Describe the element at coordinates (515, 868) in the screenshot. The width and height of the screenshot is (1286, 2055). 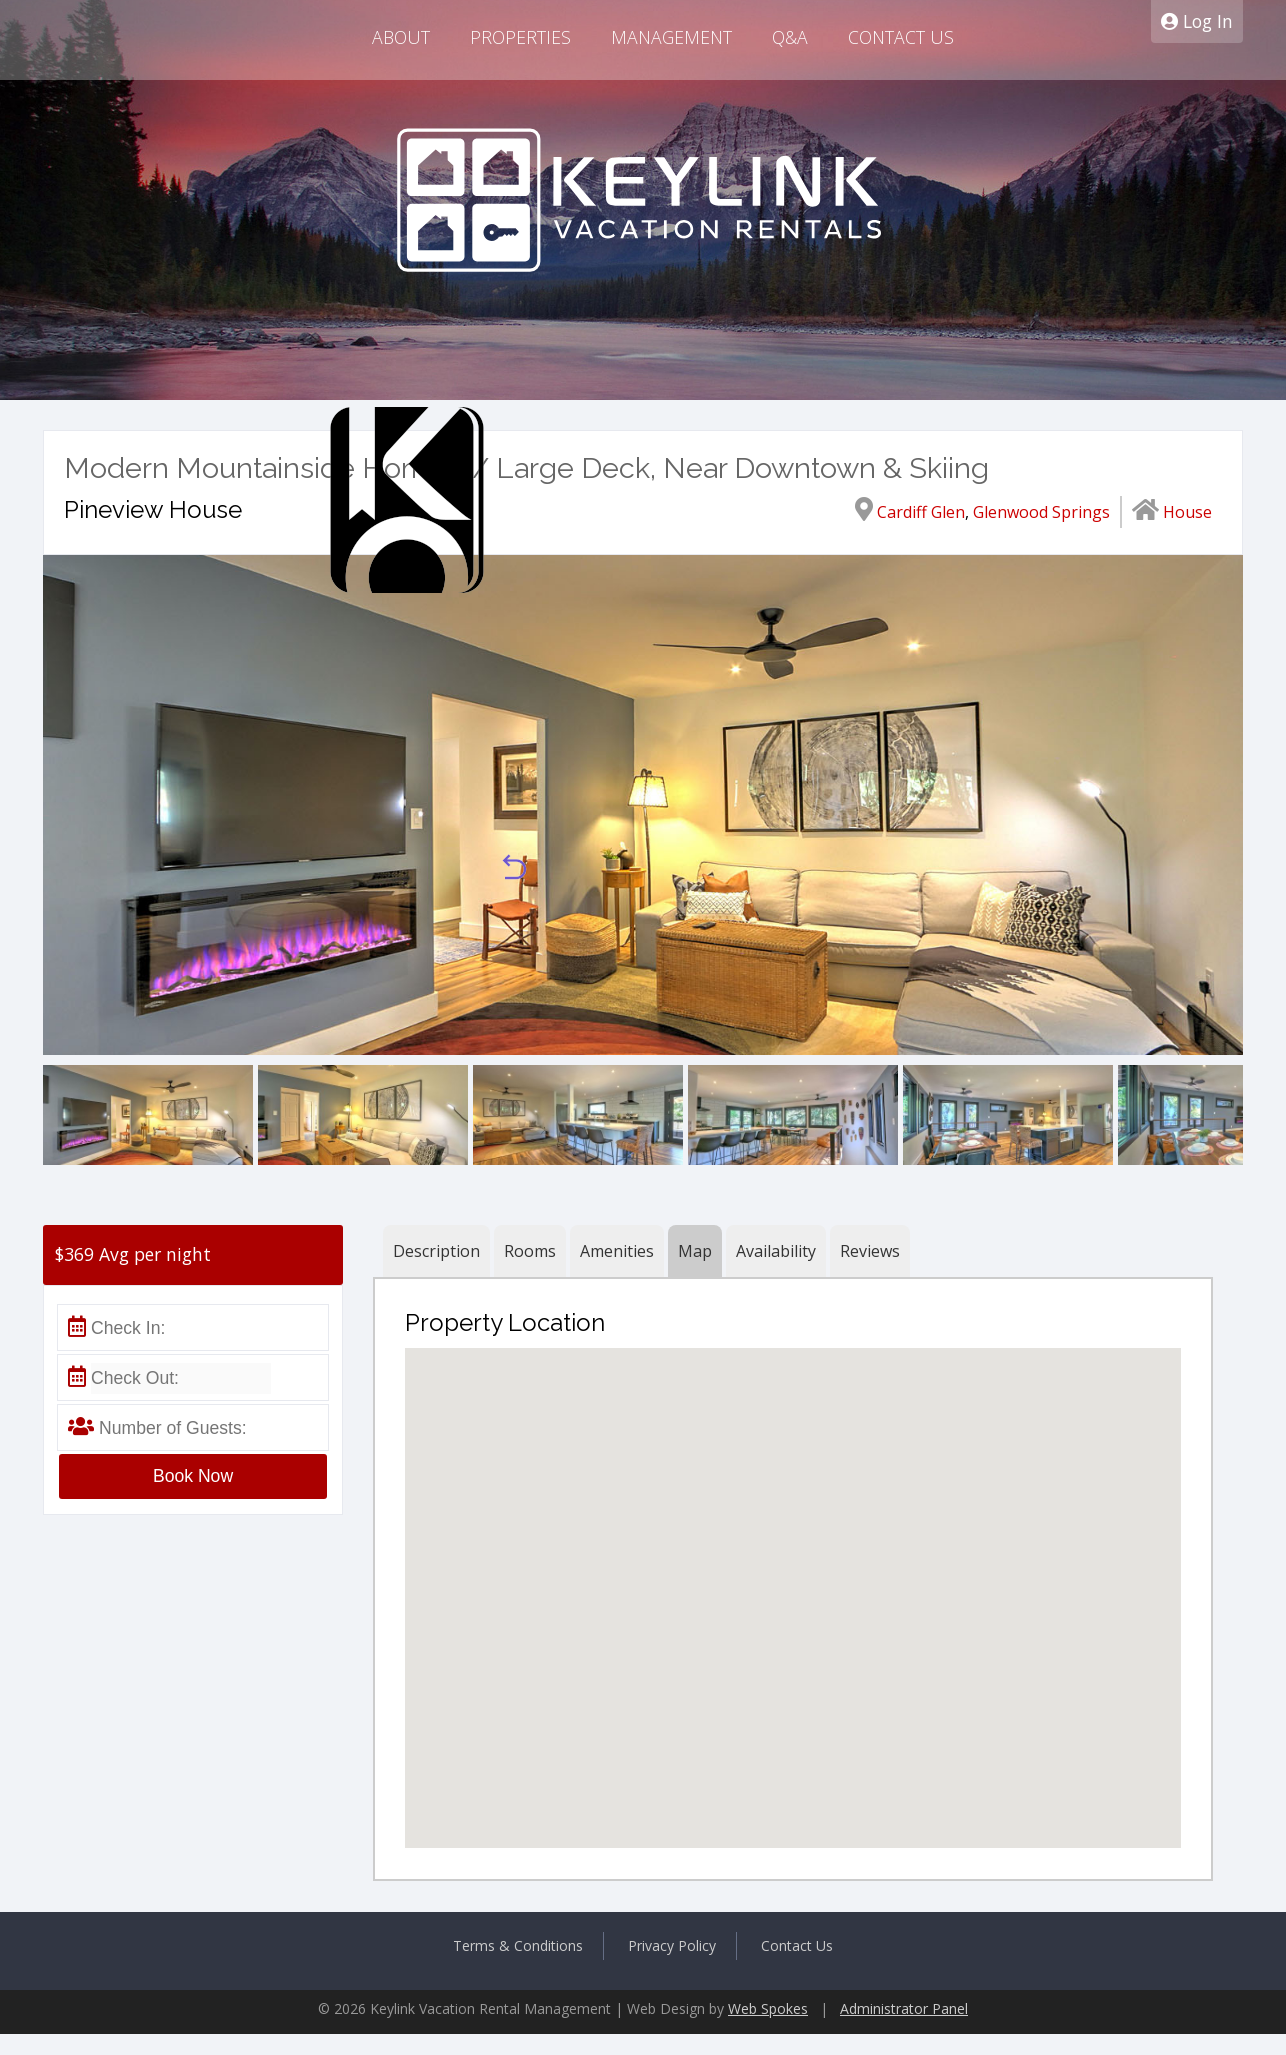
I see `go back to the previous screen` at that location.